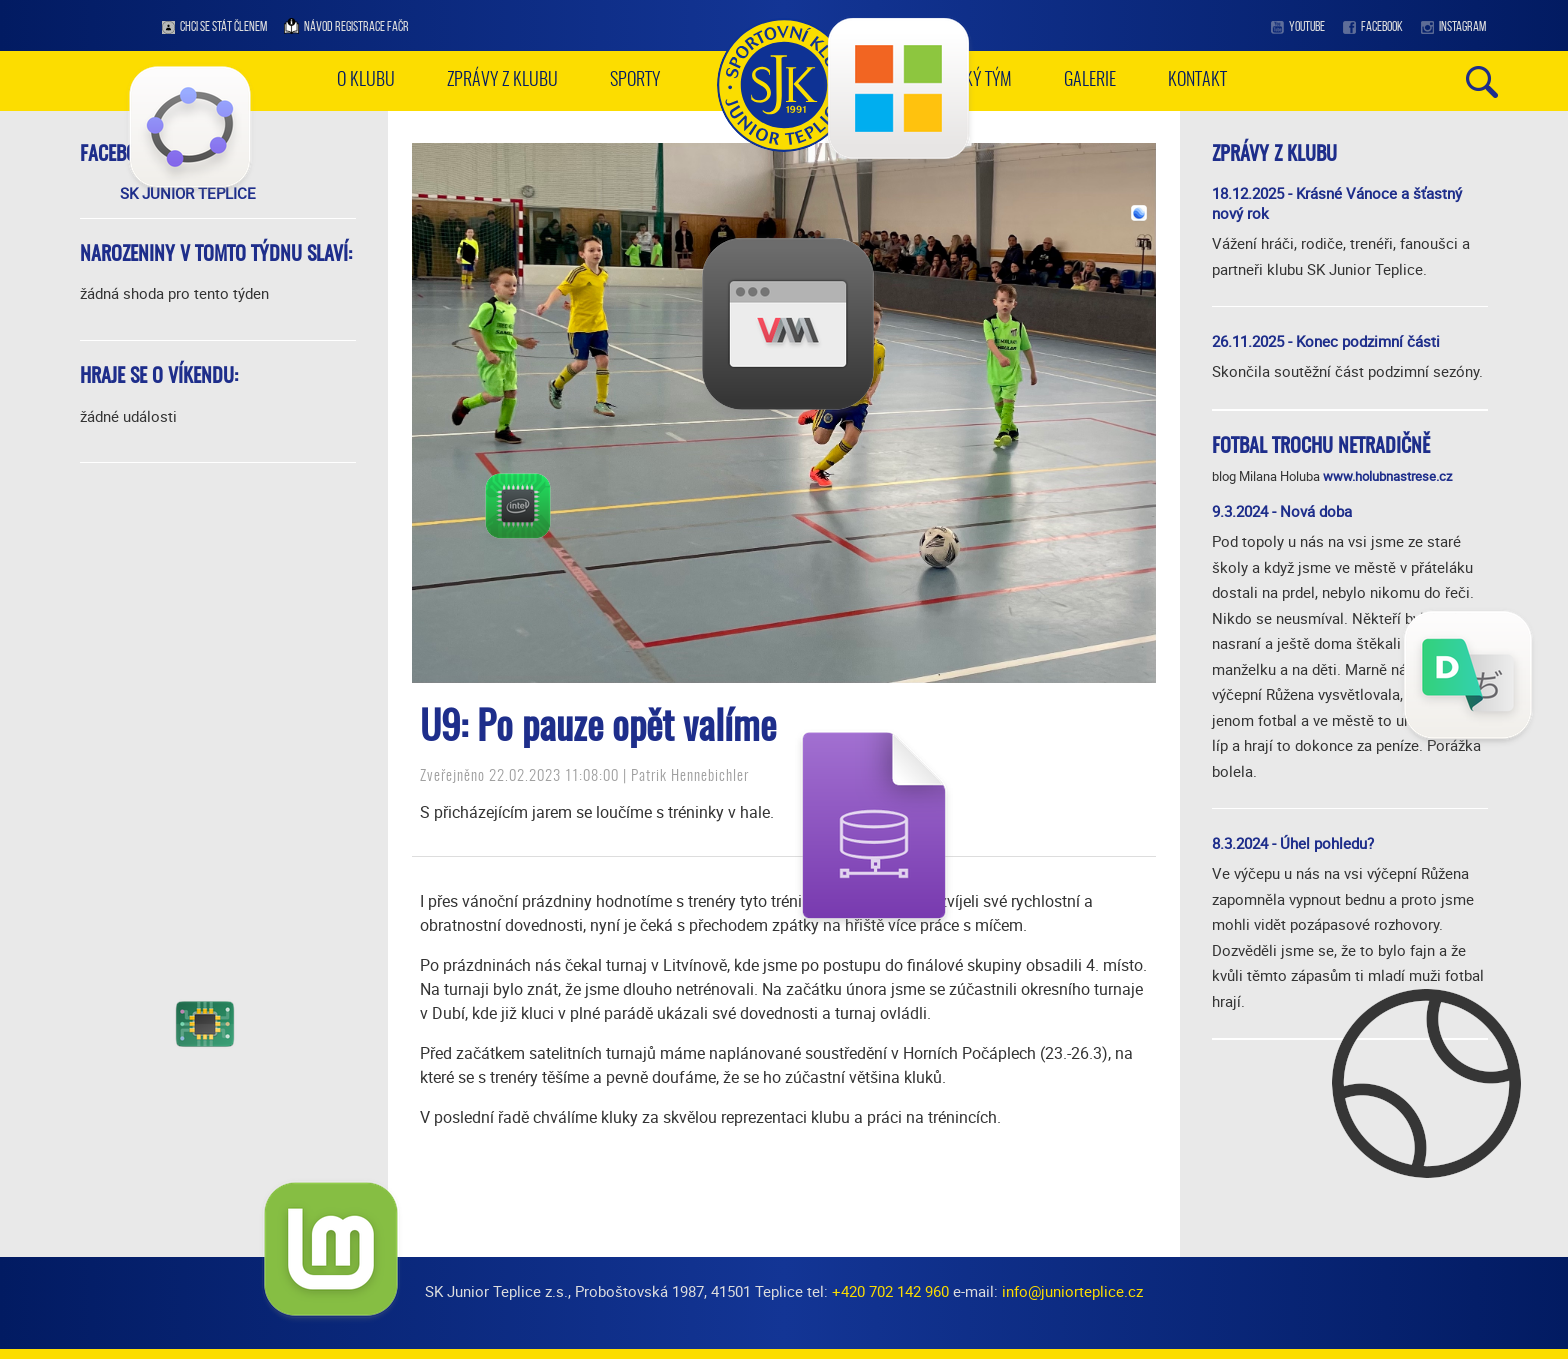  What do you see at coordinates (788, 324) in the screenshot?
I see `open virtual machine preferences` at bounding box center [788, 324].